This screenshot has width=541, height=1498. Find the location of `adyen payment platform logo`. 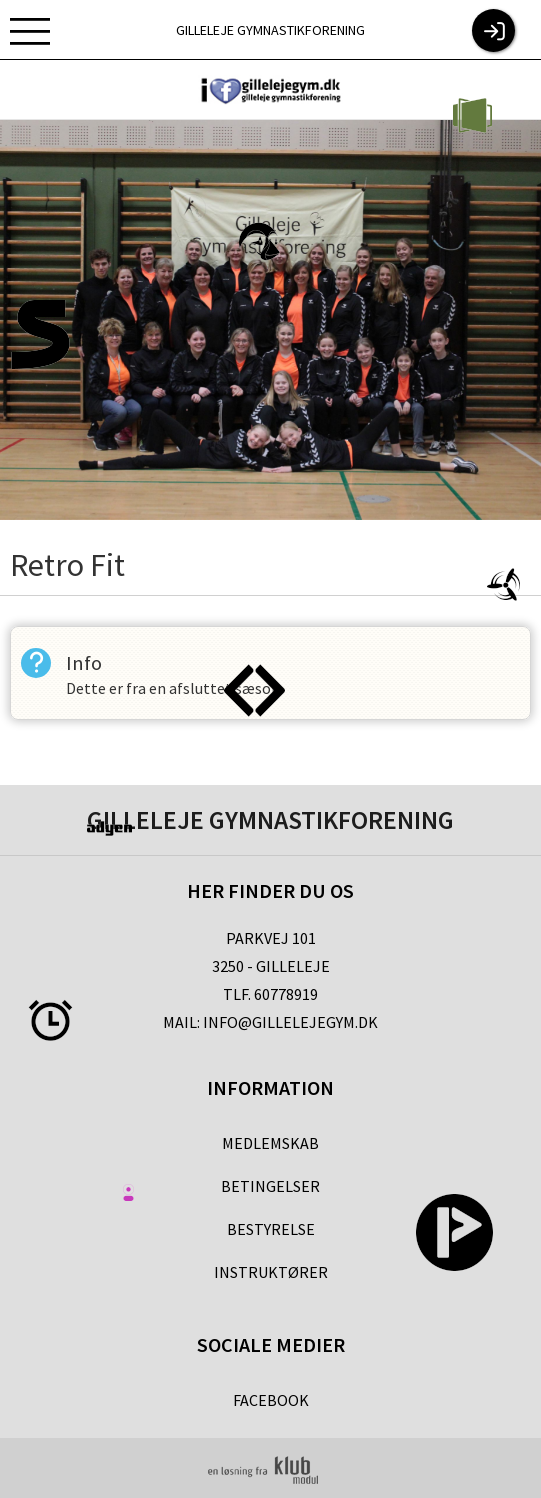

adyen payment platform logo is located at coordinates (109, 828).